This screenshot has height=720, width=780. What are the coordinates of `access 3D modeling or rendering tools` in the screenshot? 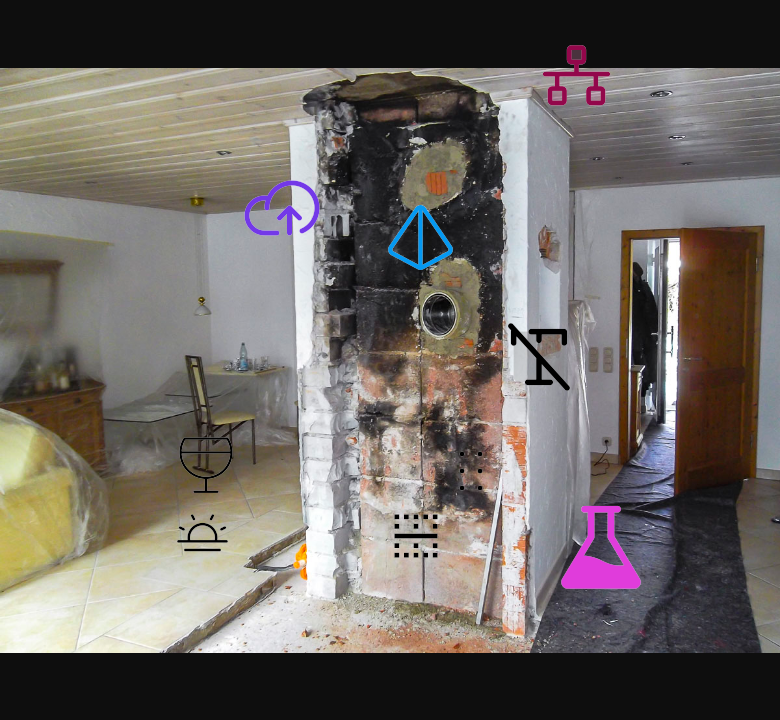 It's located at (420, 237).